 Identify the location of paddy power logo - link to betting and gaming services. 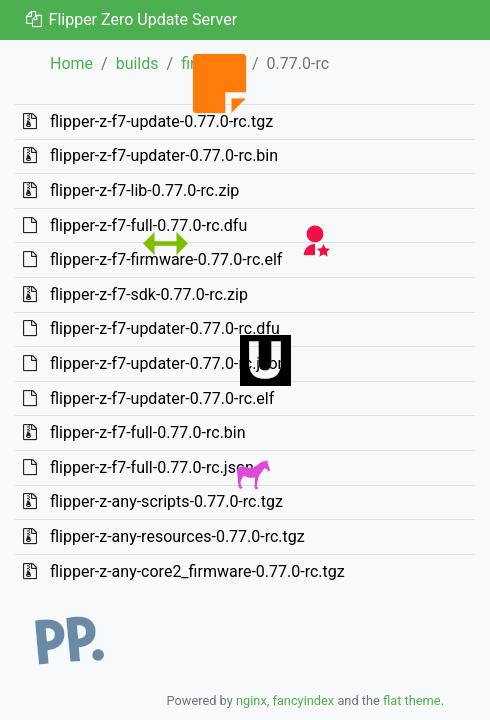
(69, 640).